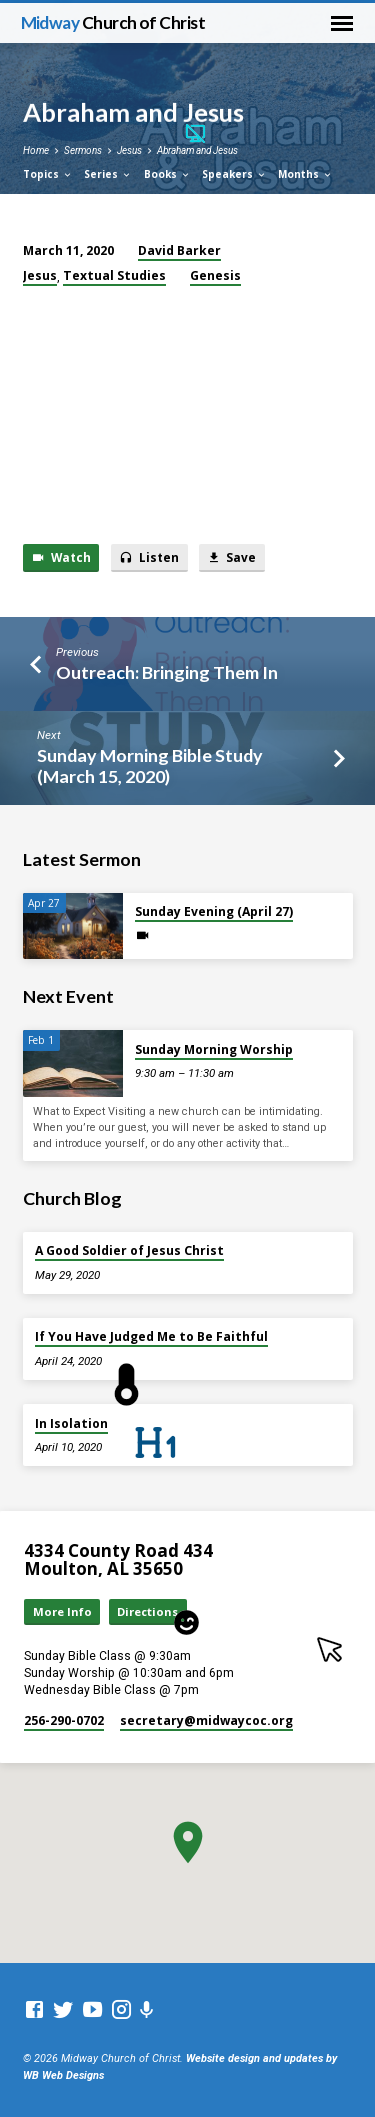 The width and height of the screenshot is (375, 2117). Describe the element at coordinates (195, 133) in the screenshot. I see `desktop display is unavailable or disconnected` at that location.